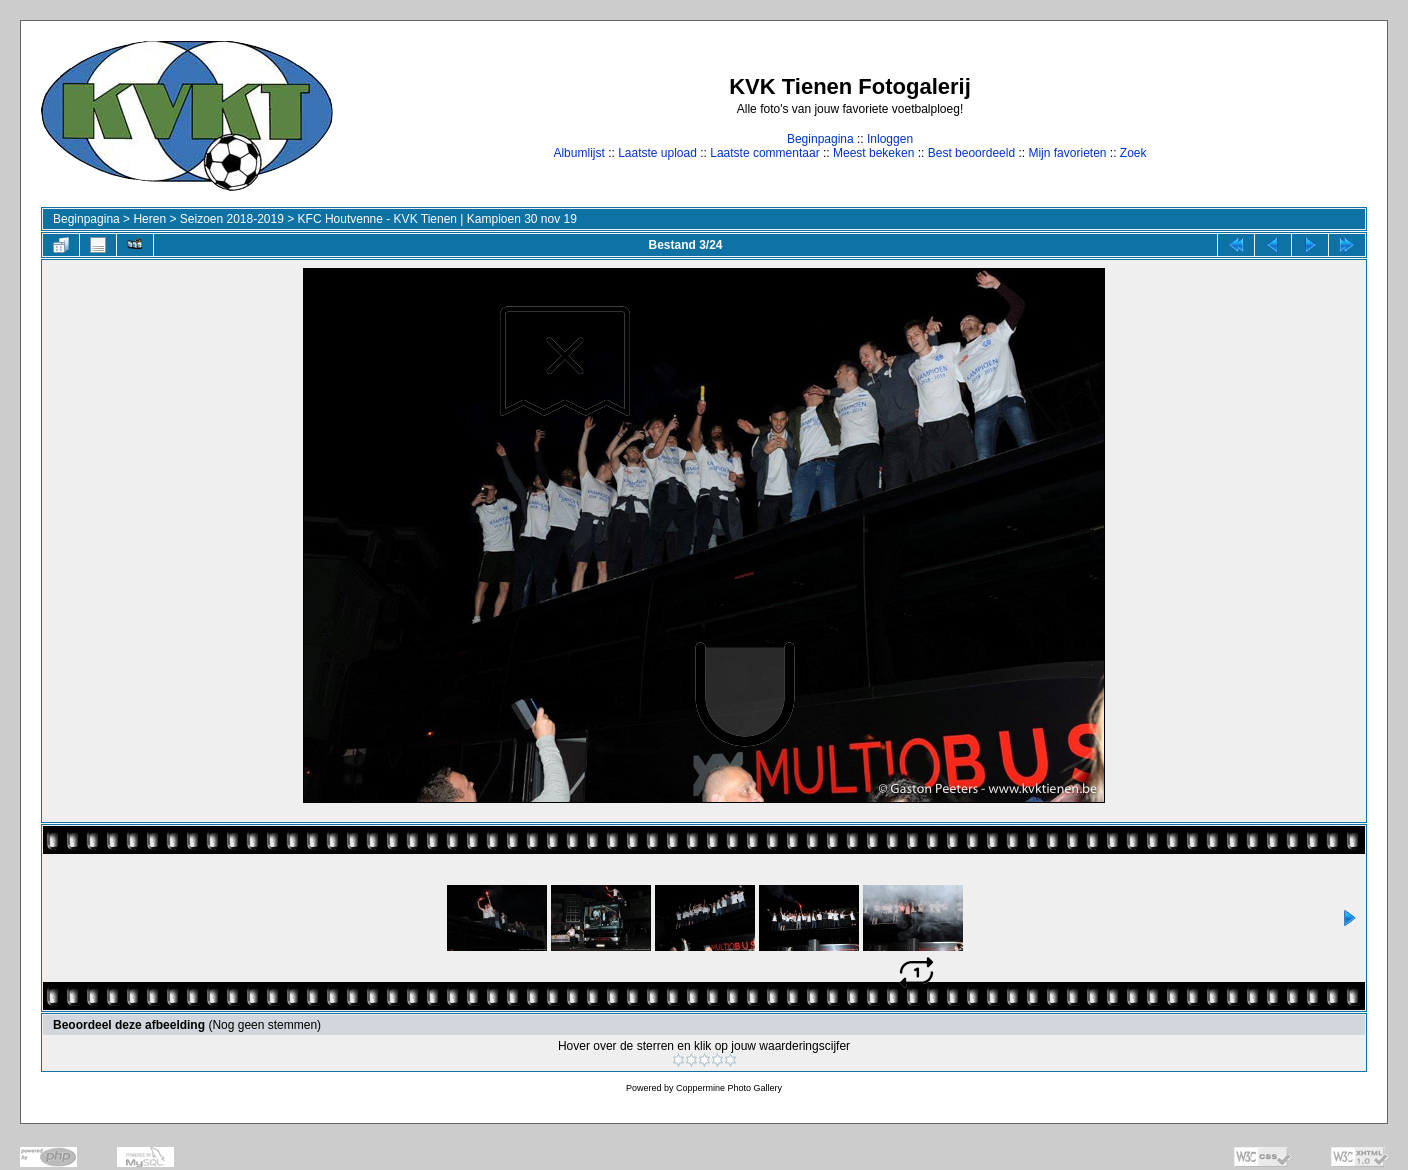 The height and width of the screenshot is (1170, 1408). I want to click on repeat current track once, so click(916, 972).